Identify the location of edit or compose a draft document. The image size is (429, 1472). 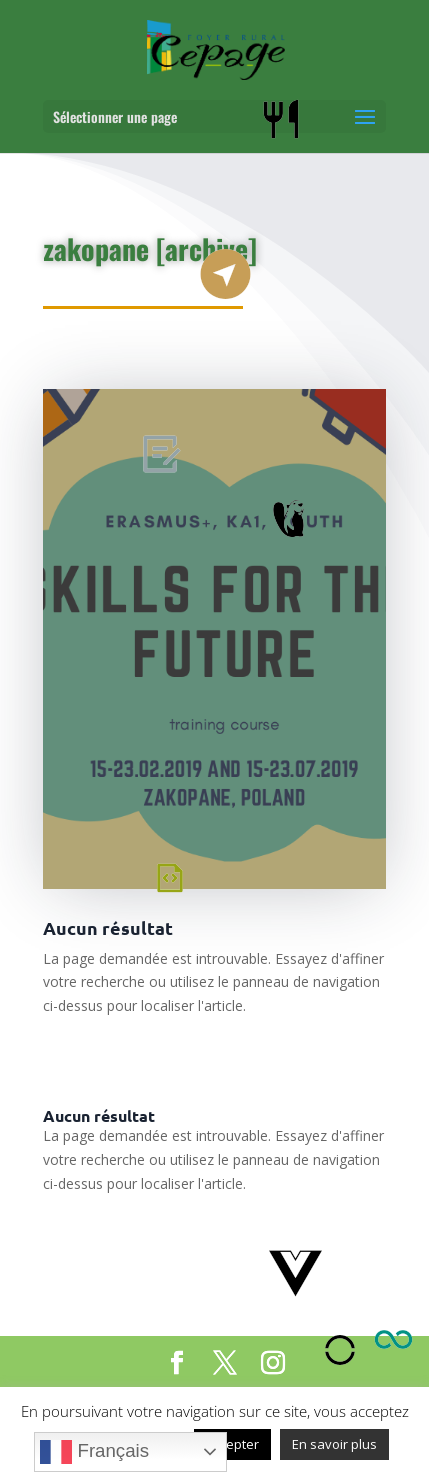
(160, 454).